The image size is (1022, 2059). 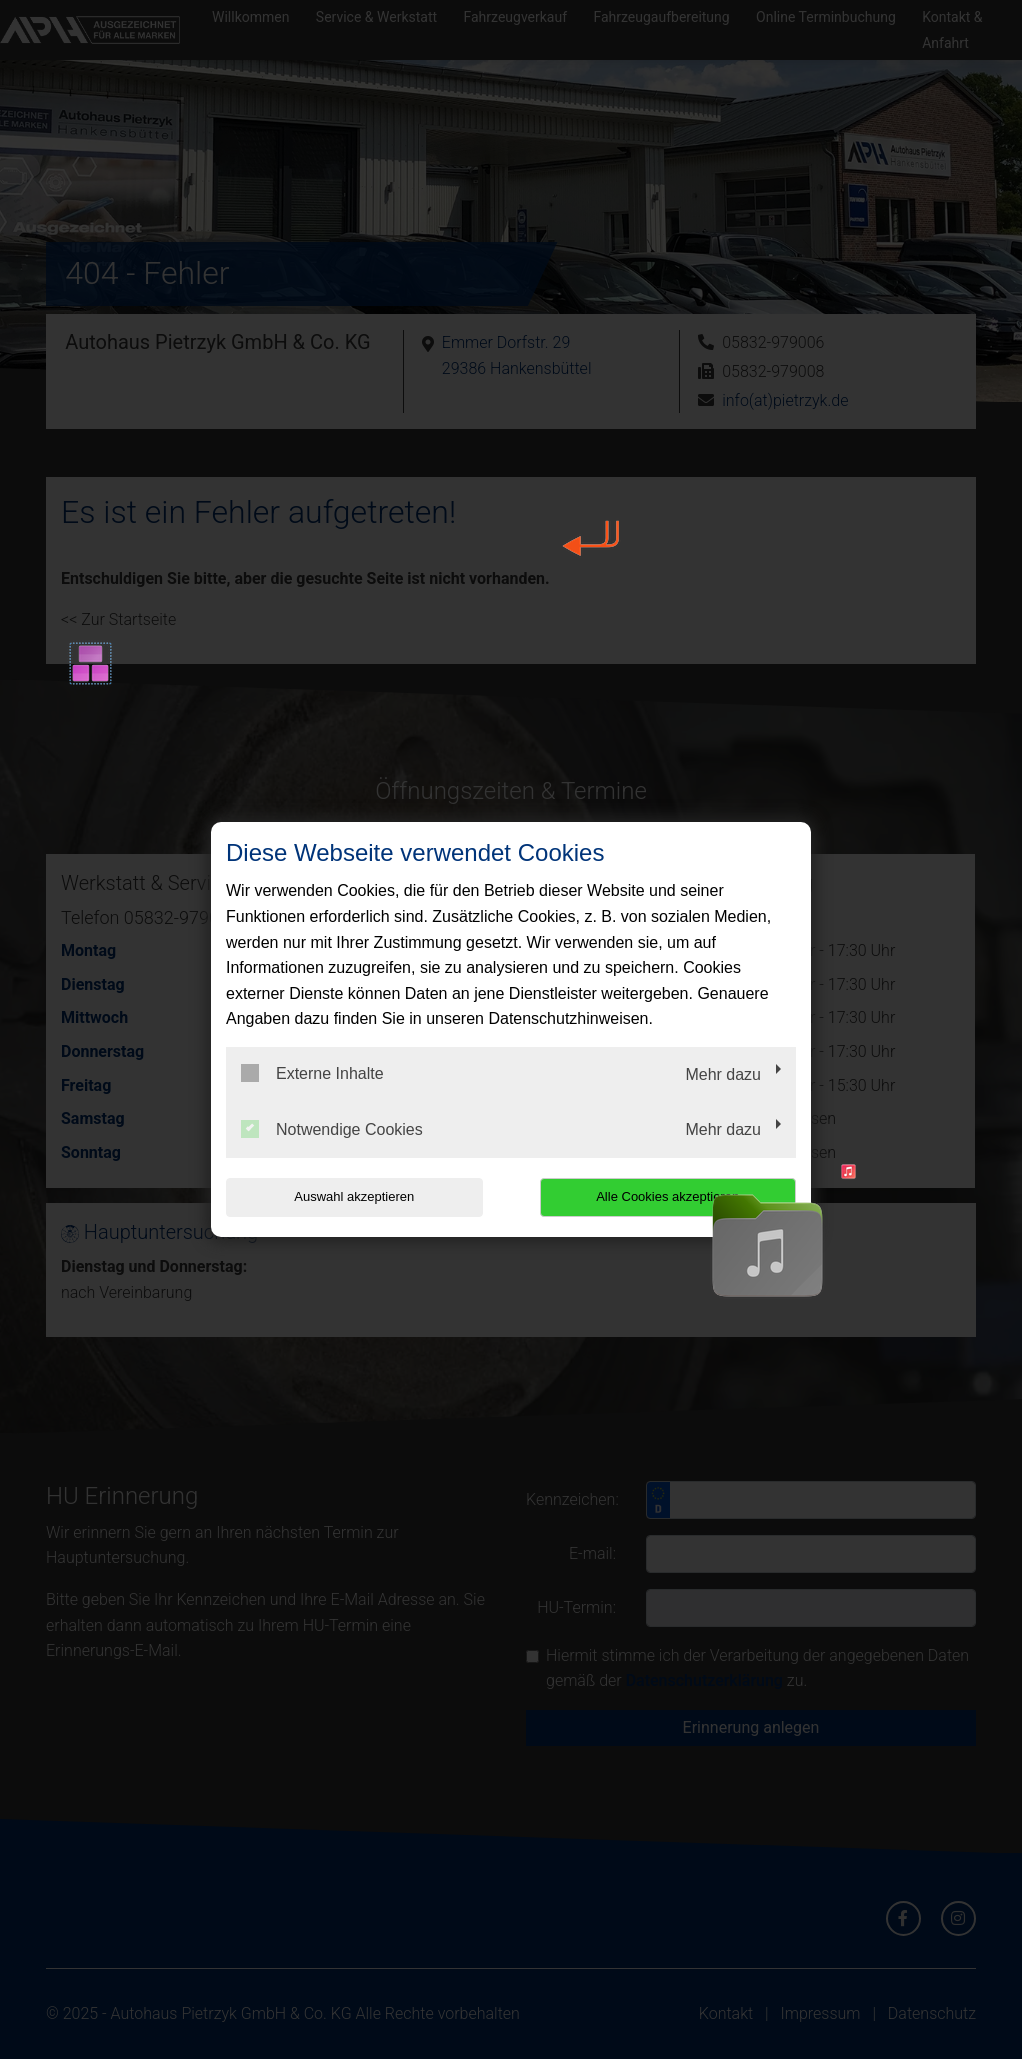 What do you see at coordinates (90, 663) in the screenshot?
I see `select all items in the current view` at bounding box center [90, 663].